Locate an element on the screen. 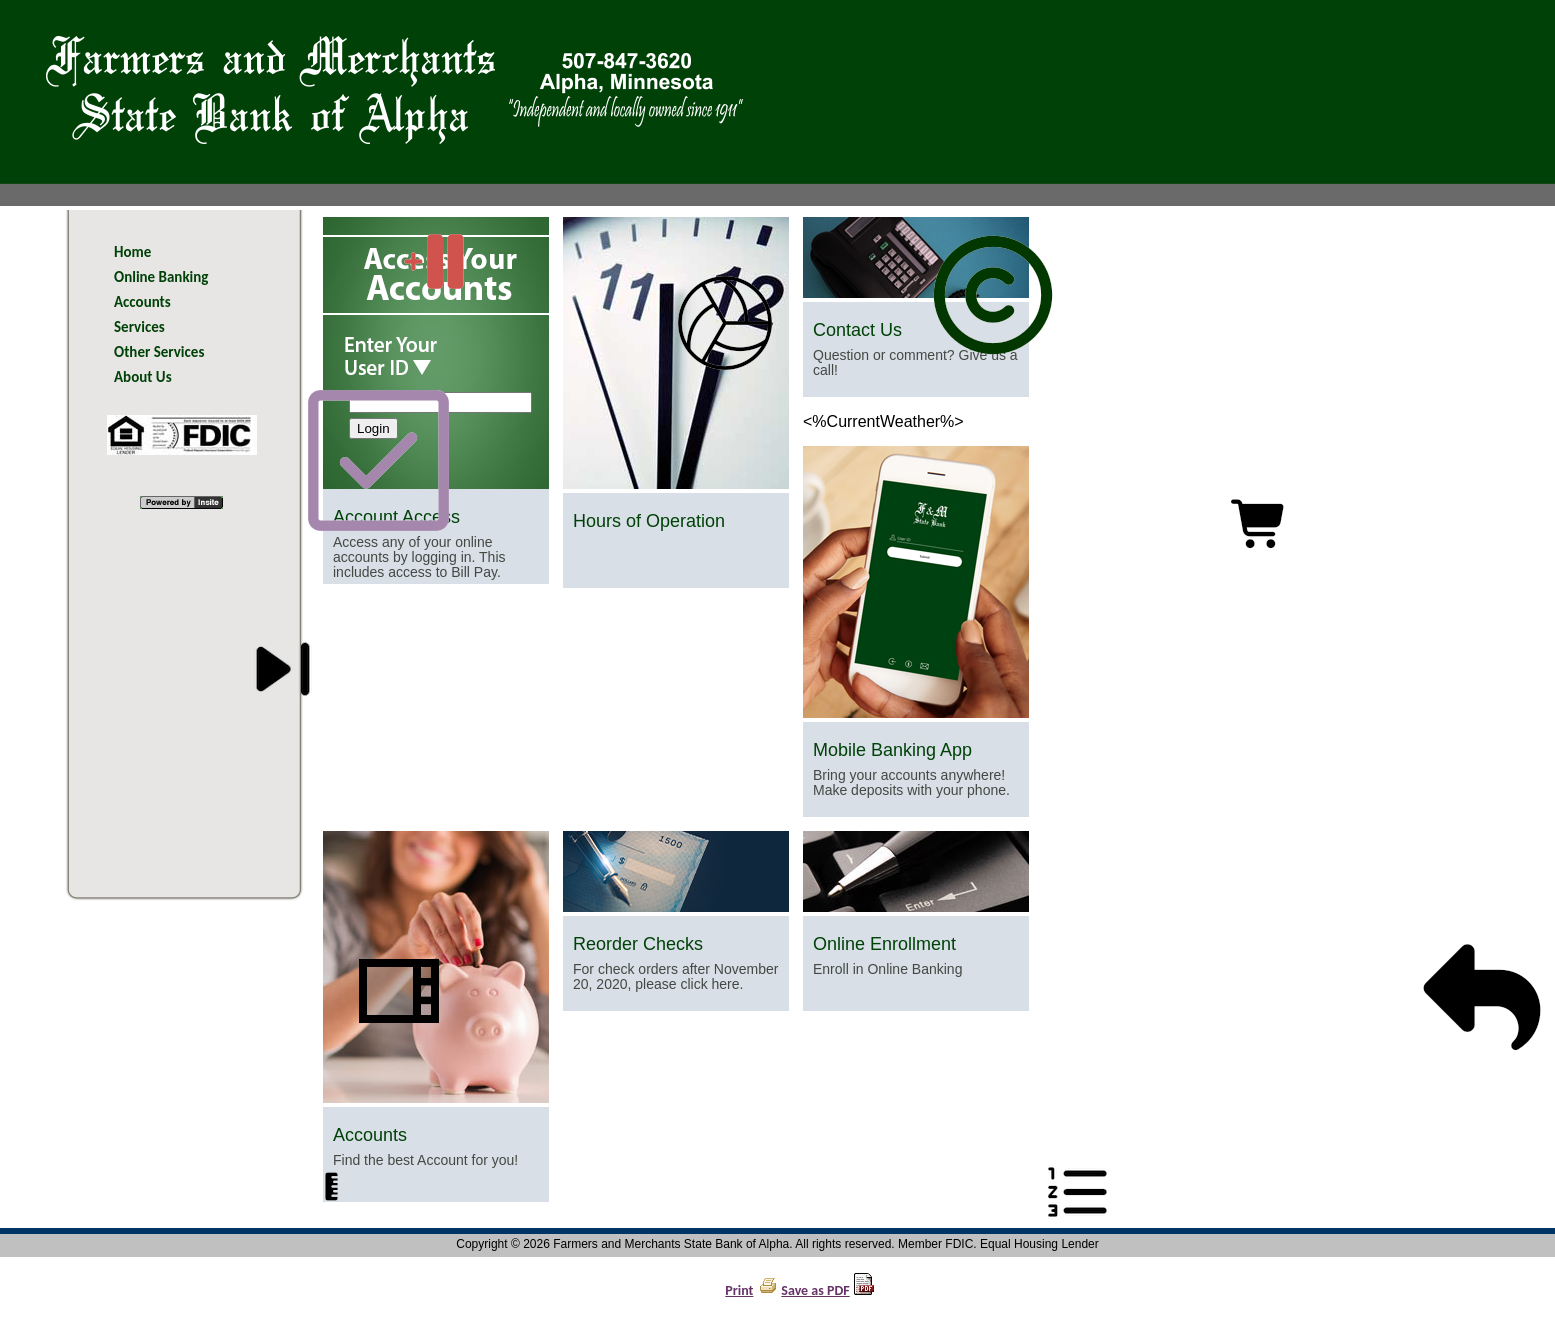  select or confirm an option is located at coordinates (378, 460).